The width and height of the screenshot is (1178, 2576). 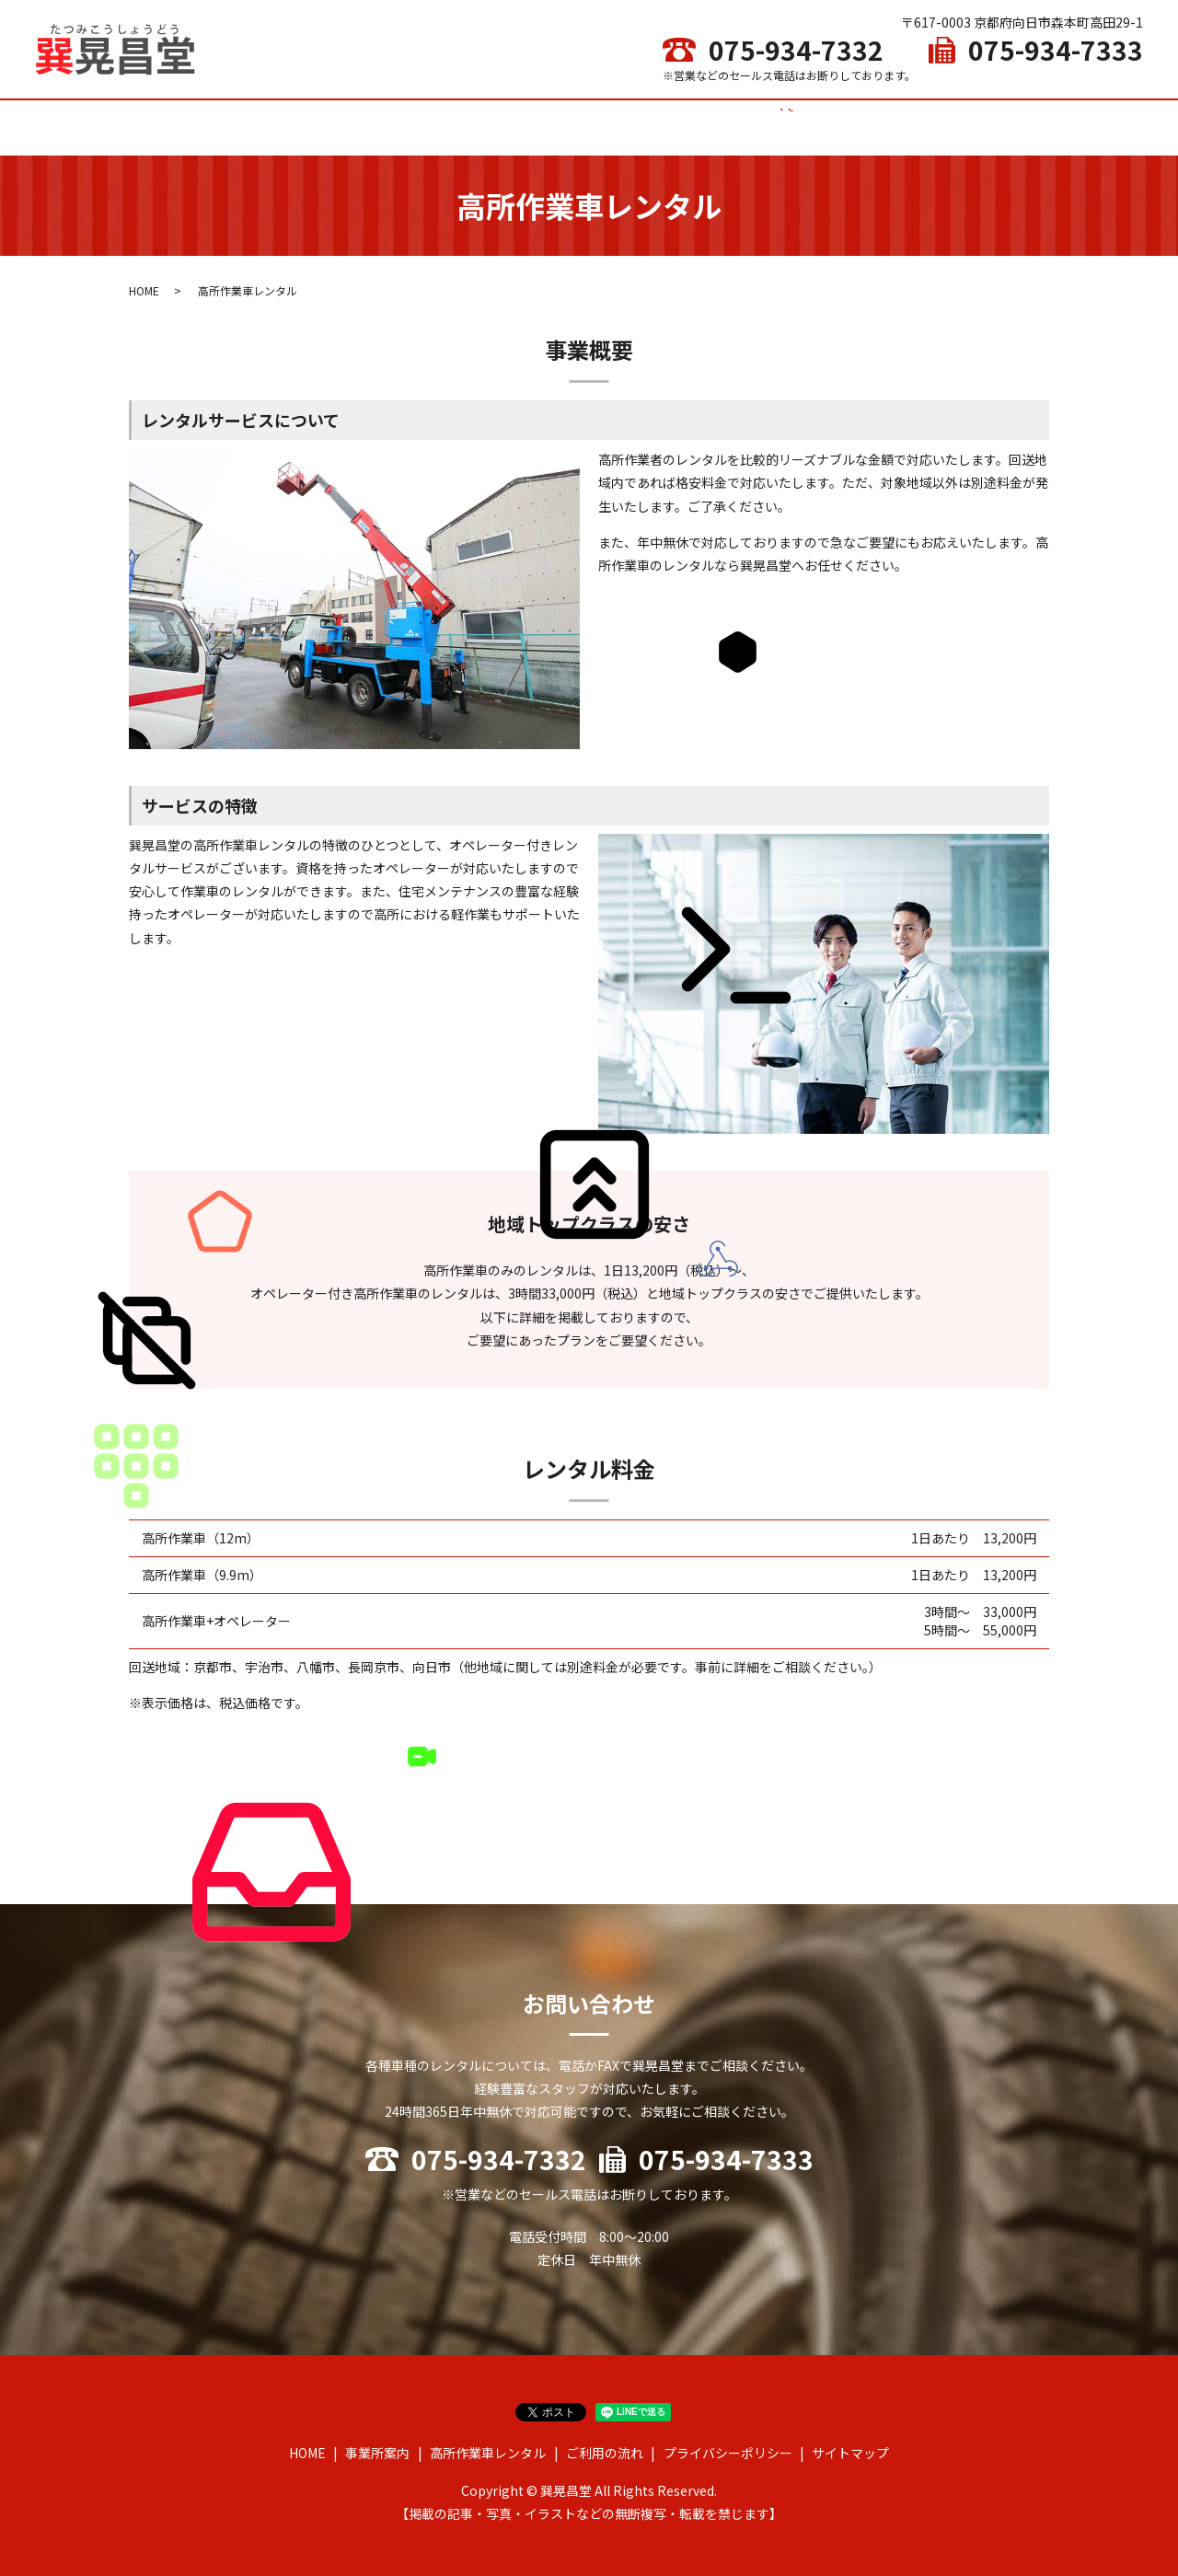 I want to click on indicates a selected or active state, so click(x=737, y=652).